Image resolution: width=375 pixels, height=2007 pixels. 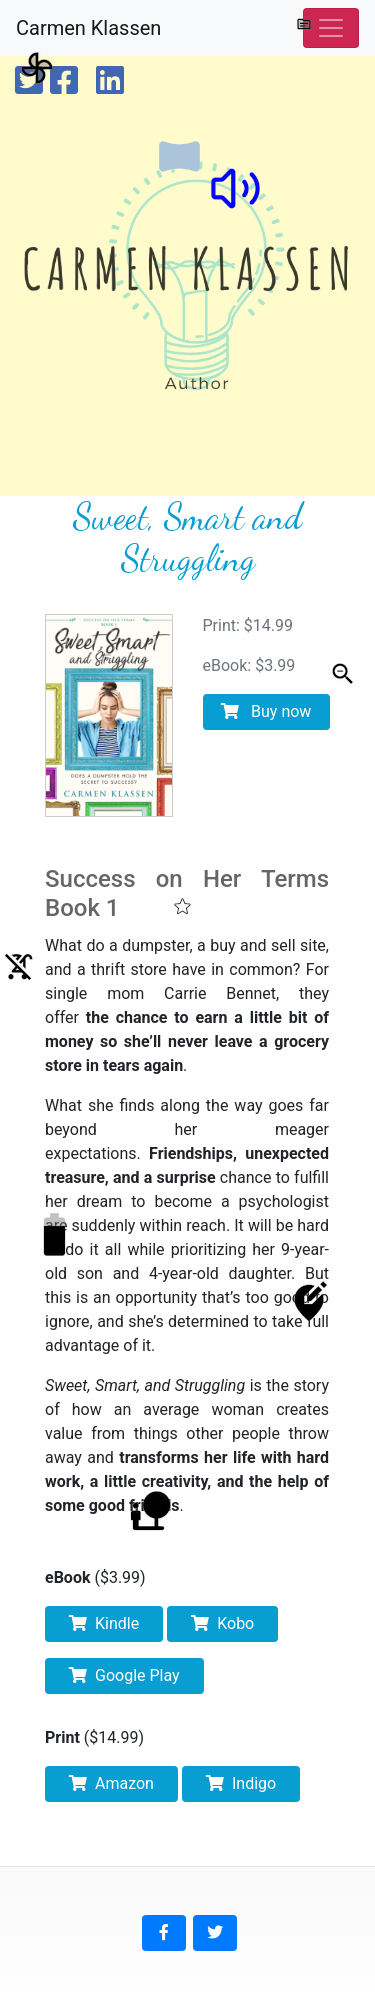 What do you see at coordinates (19, 966) in the screenshot?
I see `indicates strollers are not permitted in this area` at bounding box center [19, 966].